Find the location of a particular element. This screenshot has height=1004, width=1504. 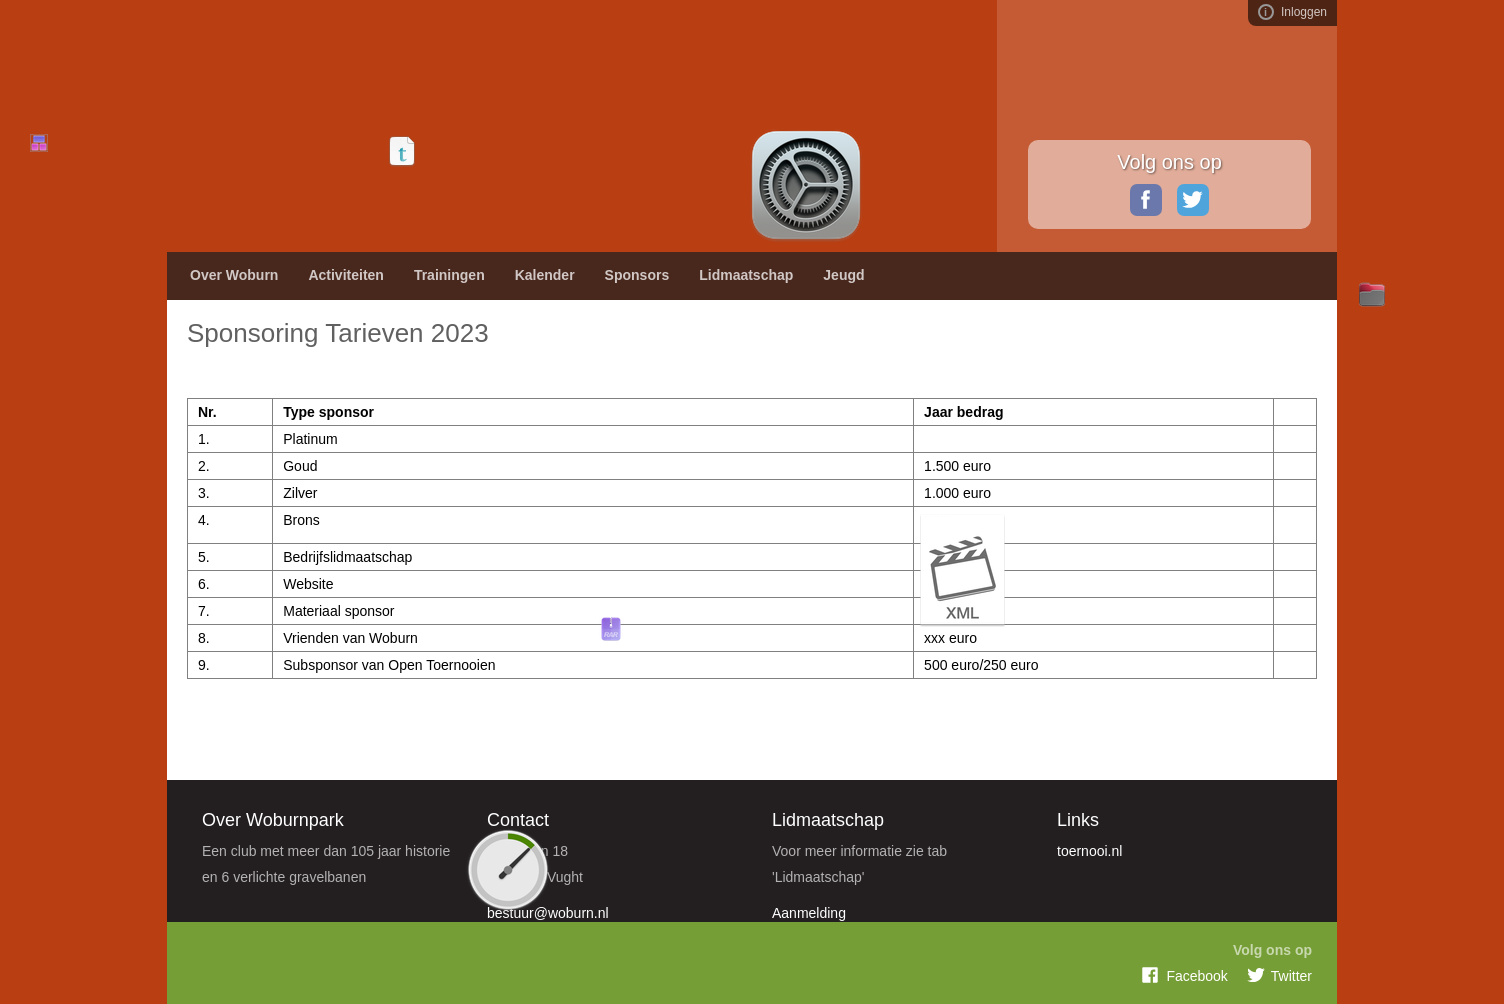

open system preferences or settings is located at coordinates (806, 185).